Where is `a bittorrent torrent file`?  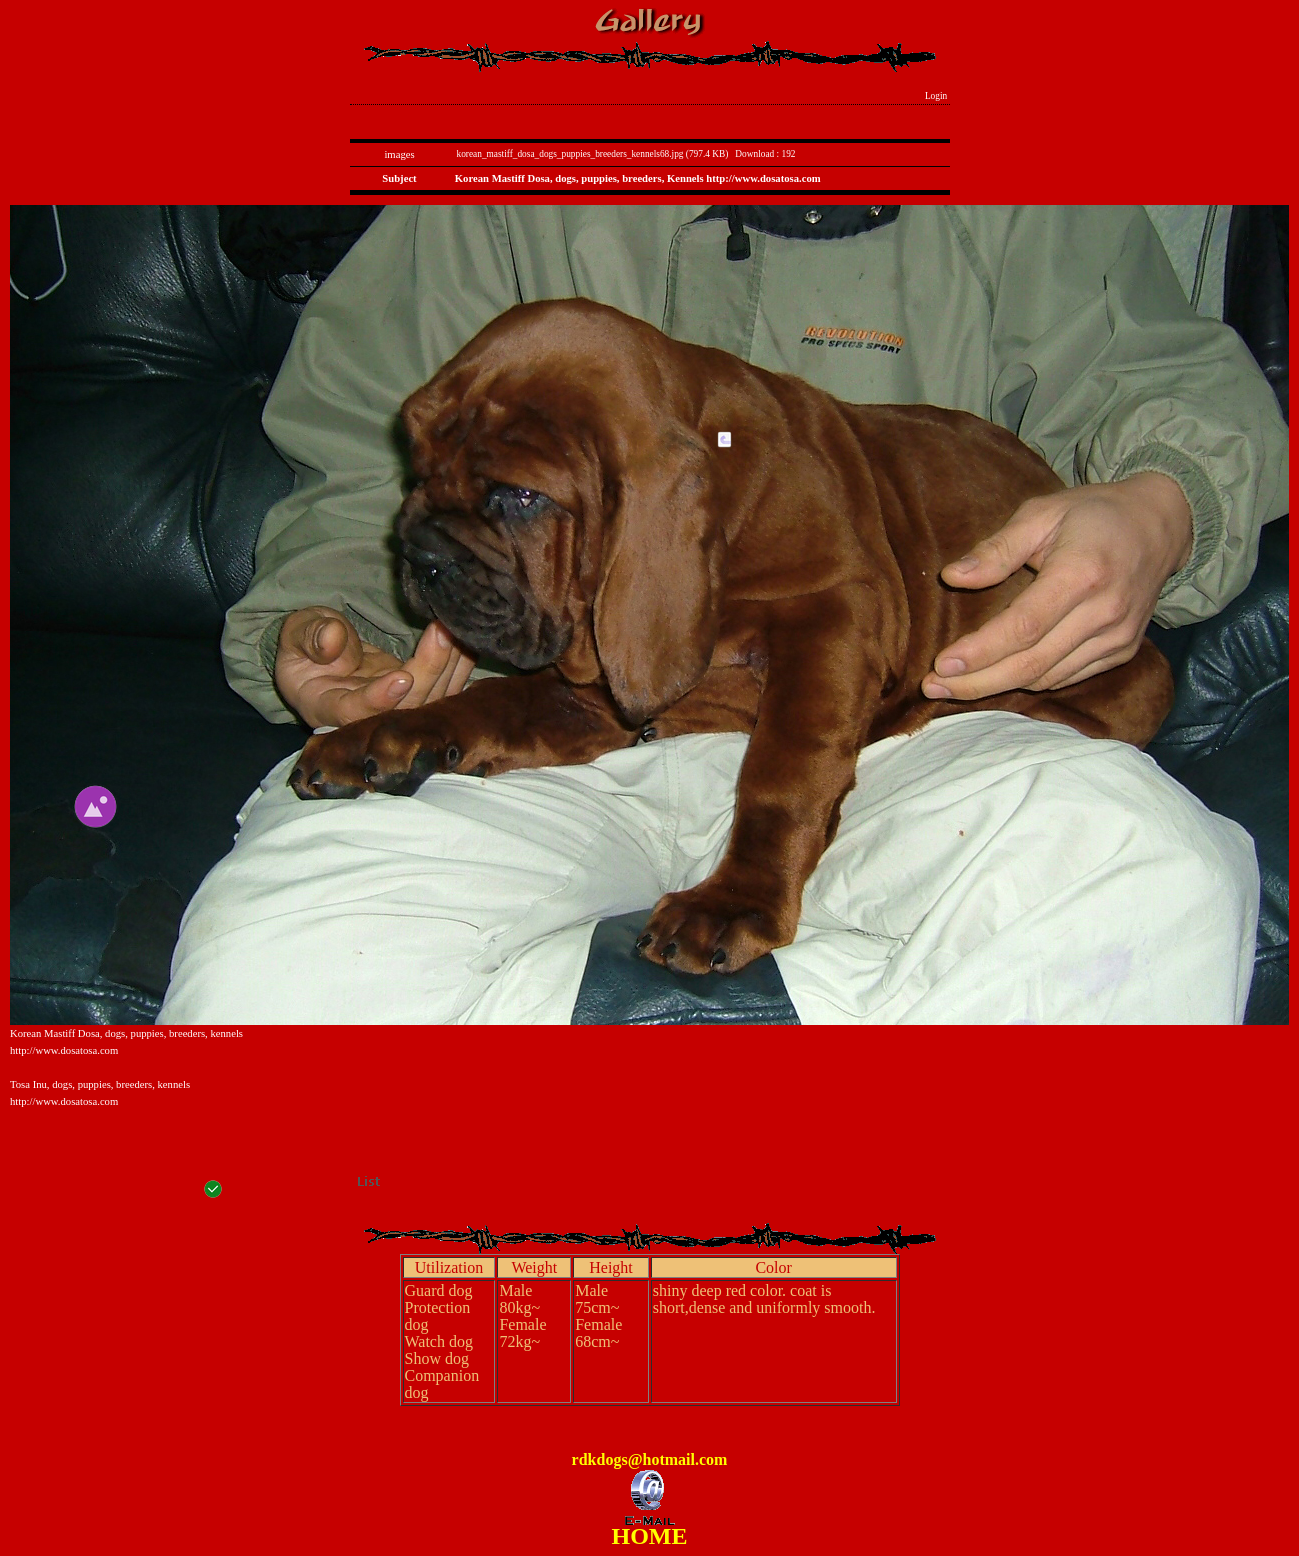 a bittorrent torrent file is located at coordinates (724, 439).